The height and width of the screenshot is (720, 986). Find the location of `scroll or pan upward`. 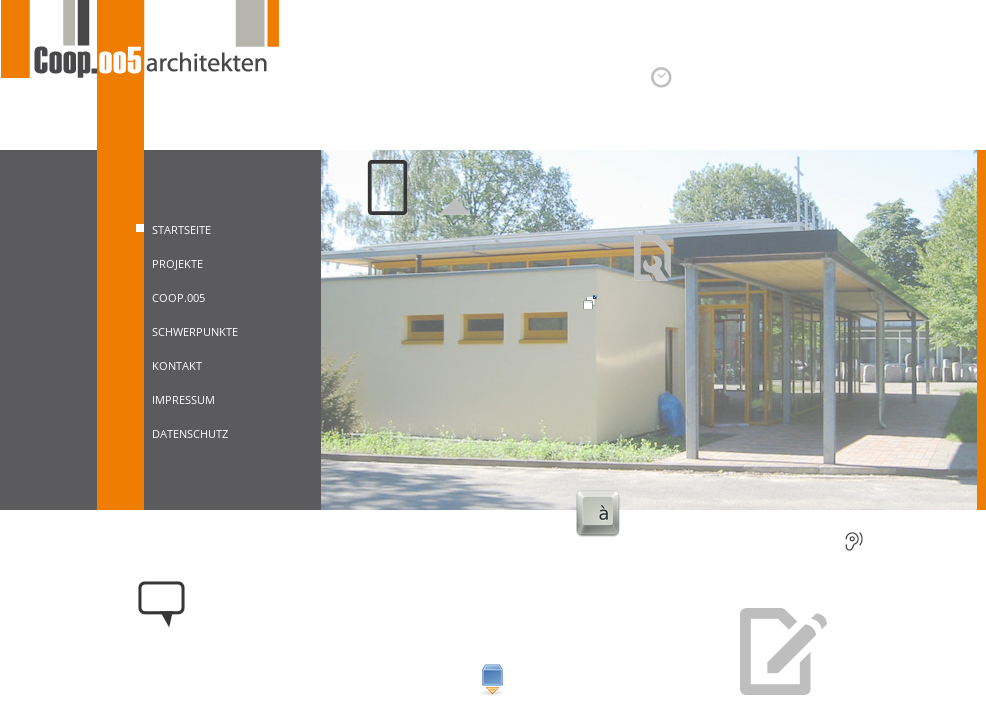

scroll or pan upward is located at coordinates (455, 208).